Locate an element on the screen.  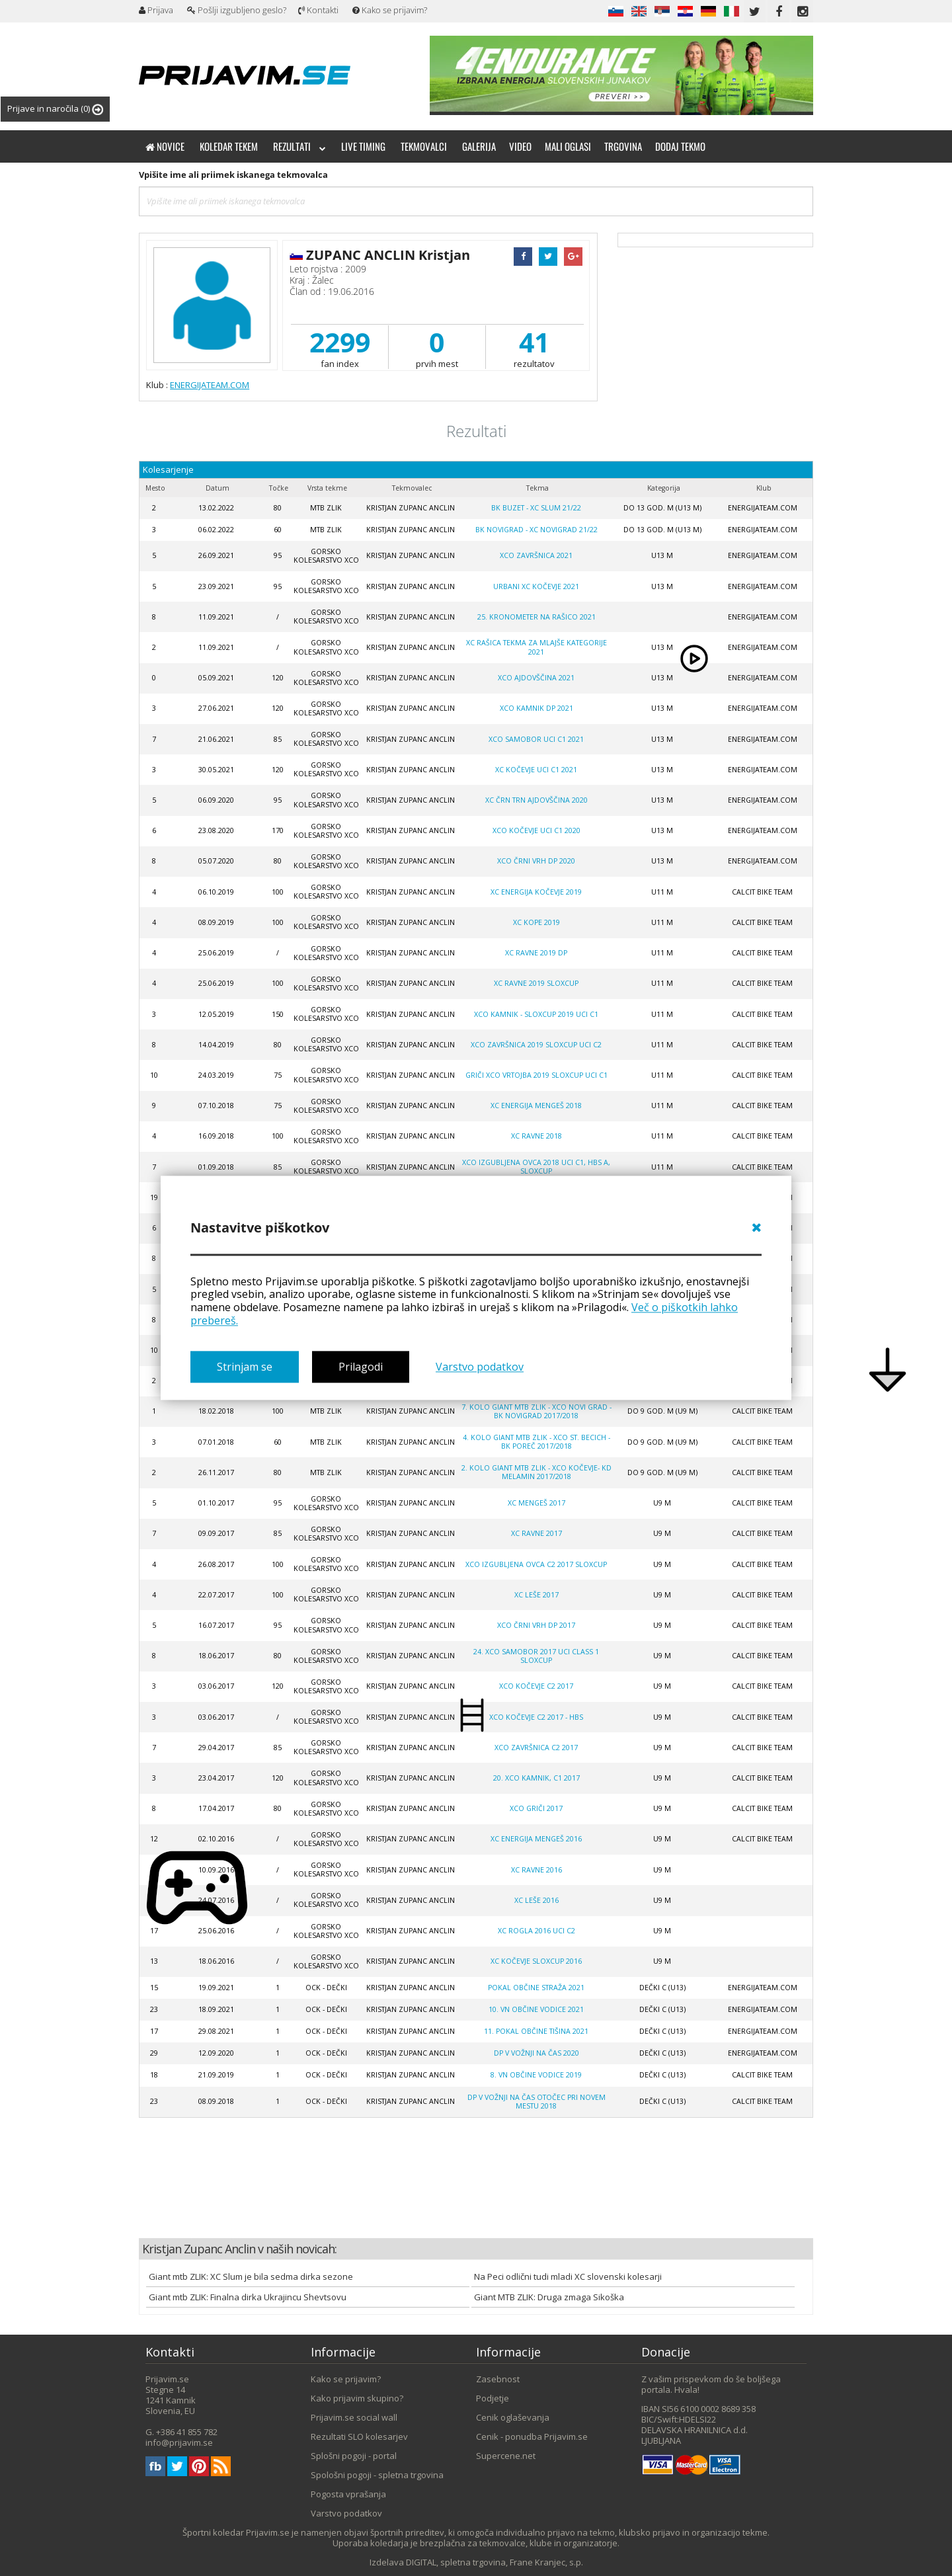
access step-by-step instructions or tutorials is located at coordinates (472, 1715).